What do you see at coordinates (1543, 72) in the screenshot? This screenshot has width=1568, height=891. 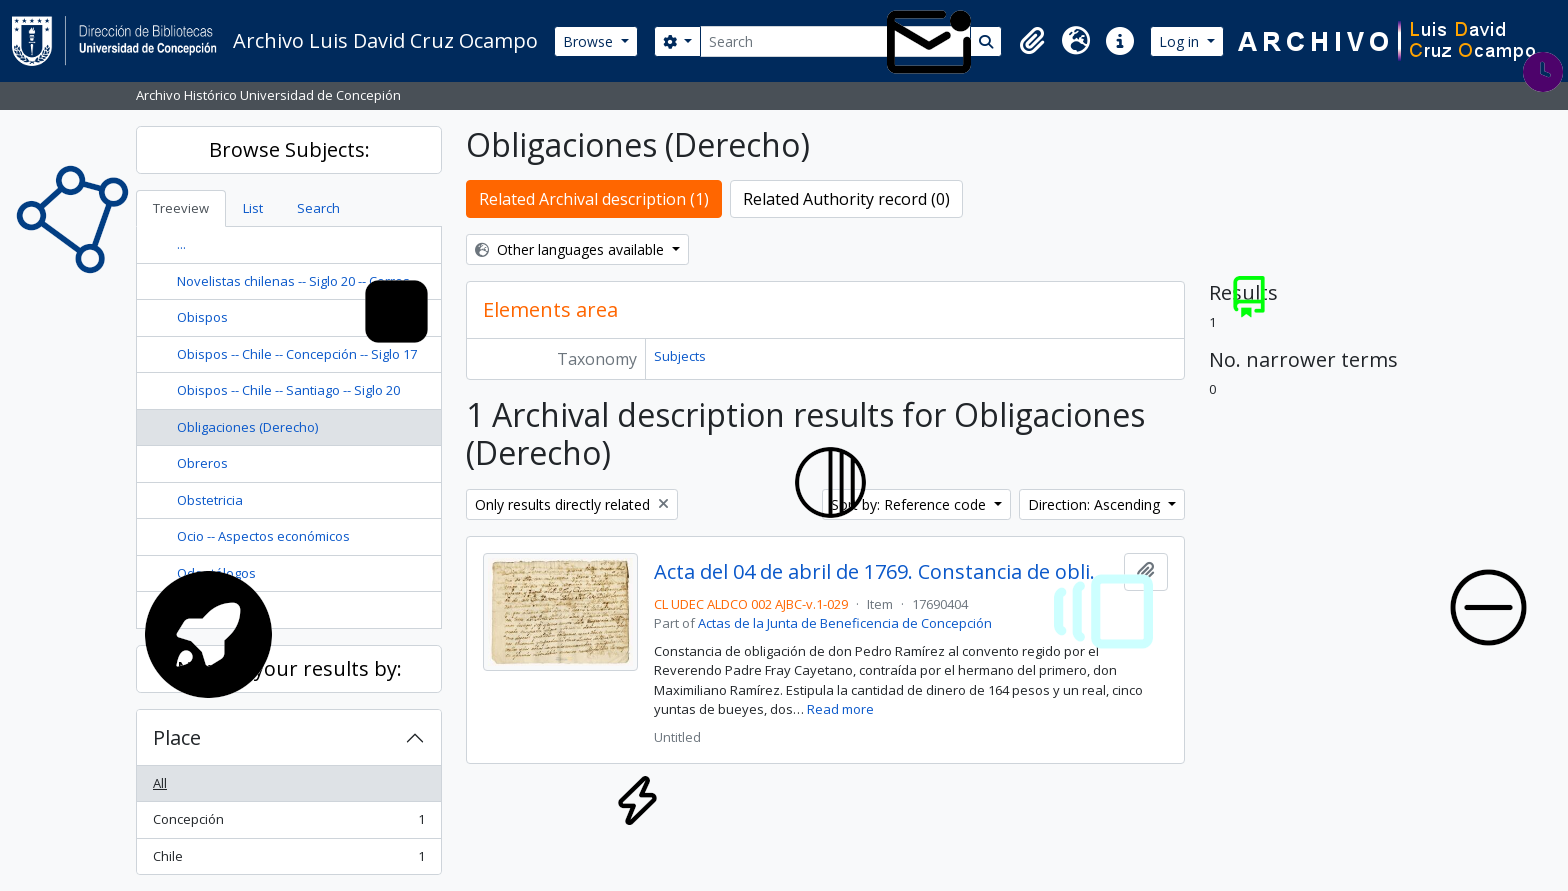 I see `view time or clock settings` at bounding box center [1543, 72].